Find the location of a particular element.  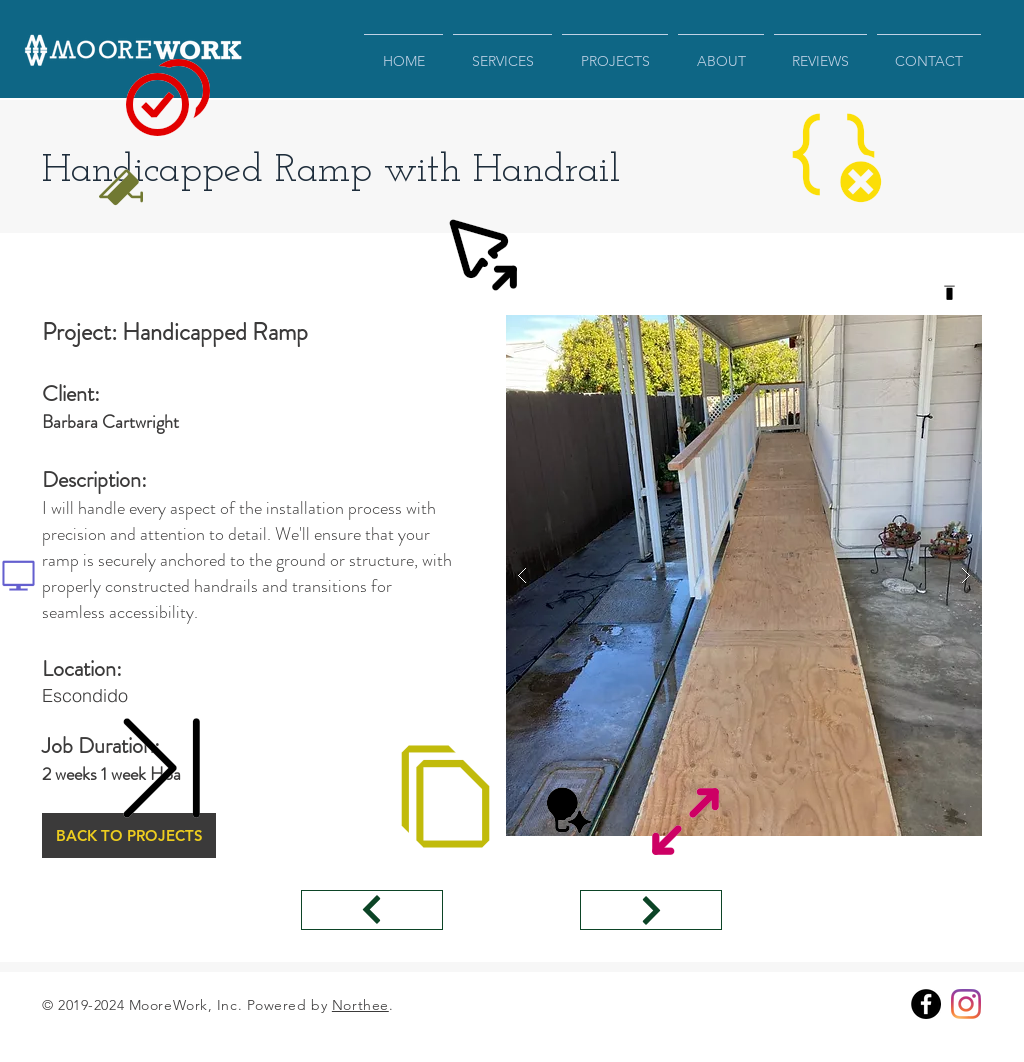

indicates a syntax error with mismatched brackets is located at coordinates (833, 154).